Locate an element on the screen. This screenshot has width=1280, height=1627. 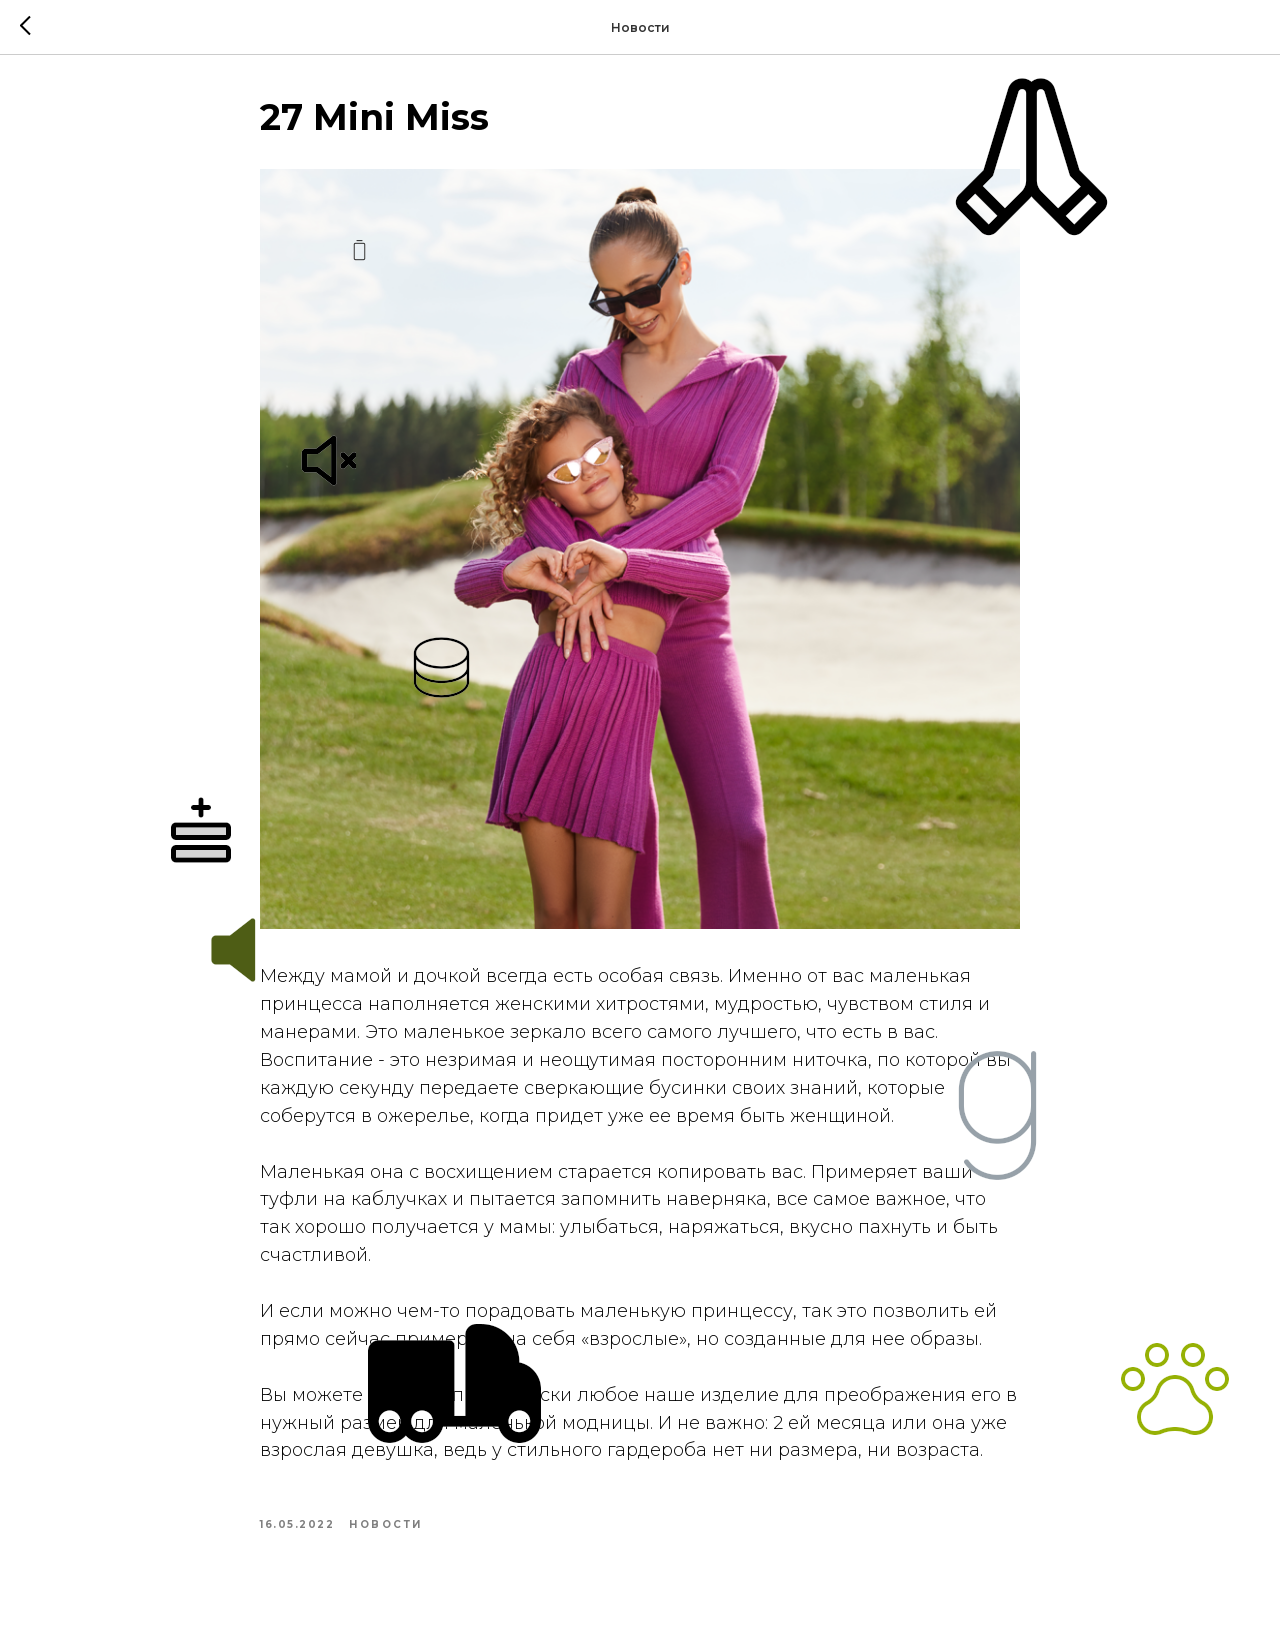
speaker with no audio output is located at coordinates (243, 950).